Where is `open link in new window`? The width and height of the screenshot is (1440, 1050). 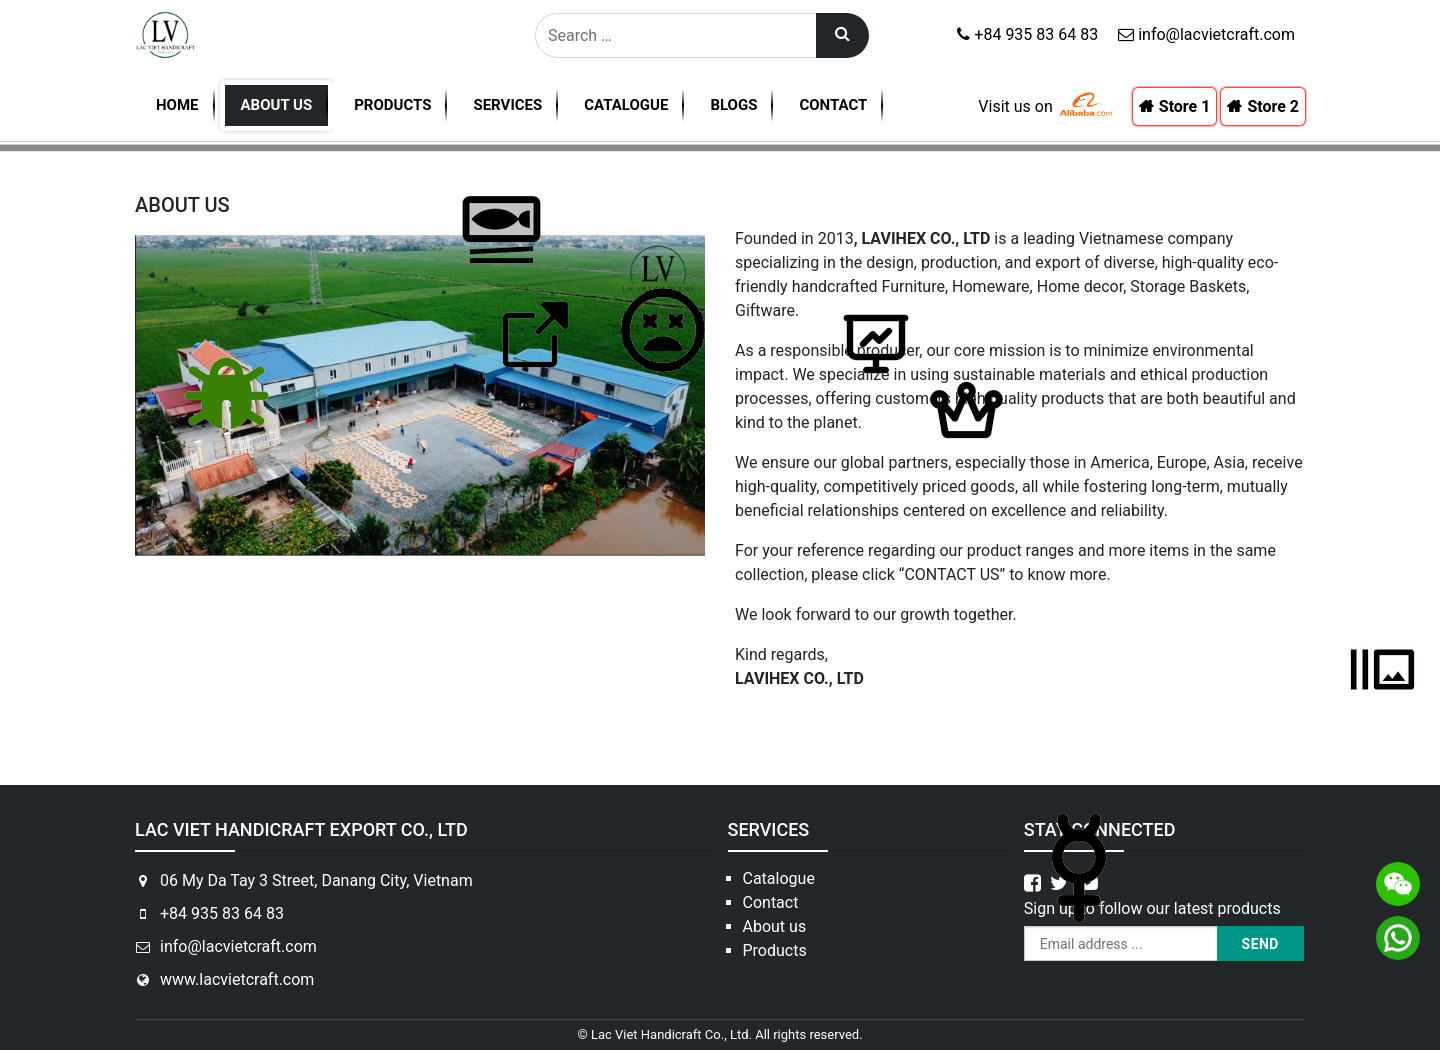
open link in new window is located at coordinates (535, 334).